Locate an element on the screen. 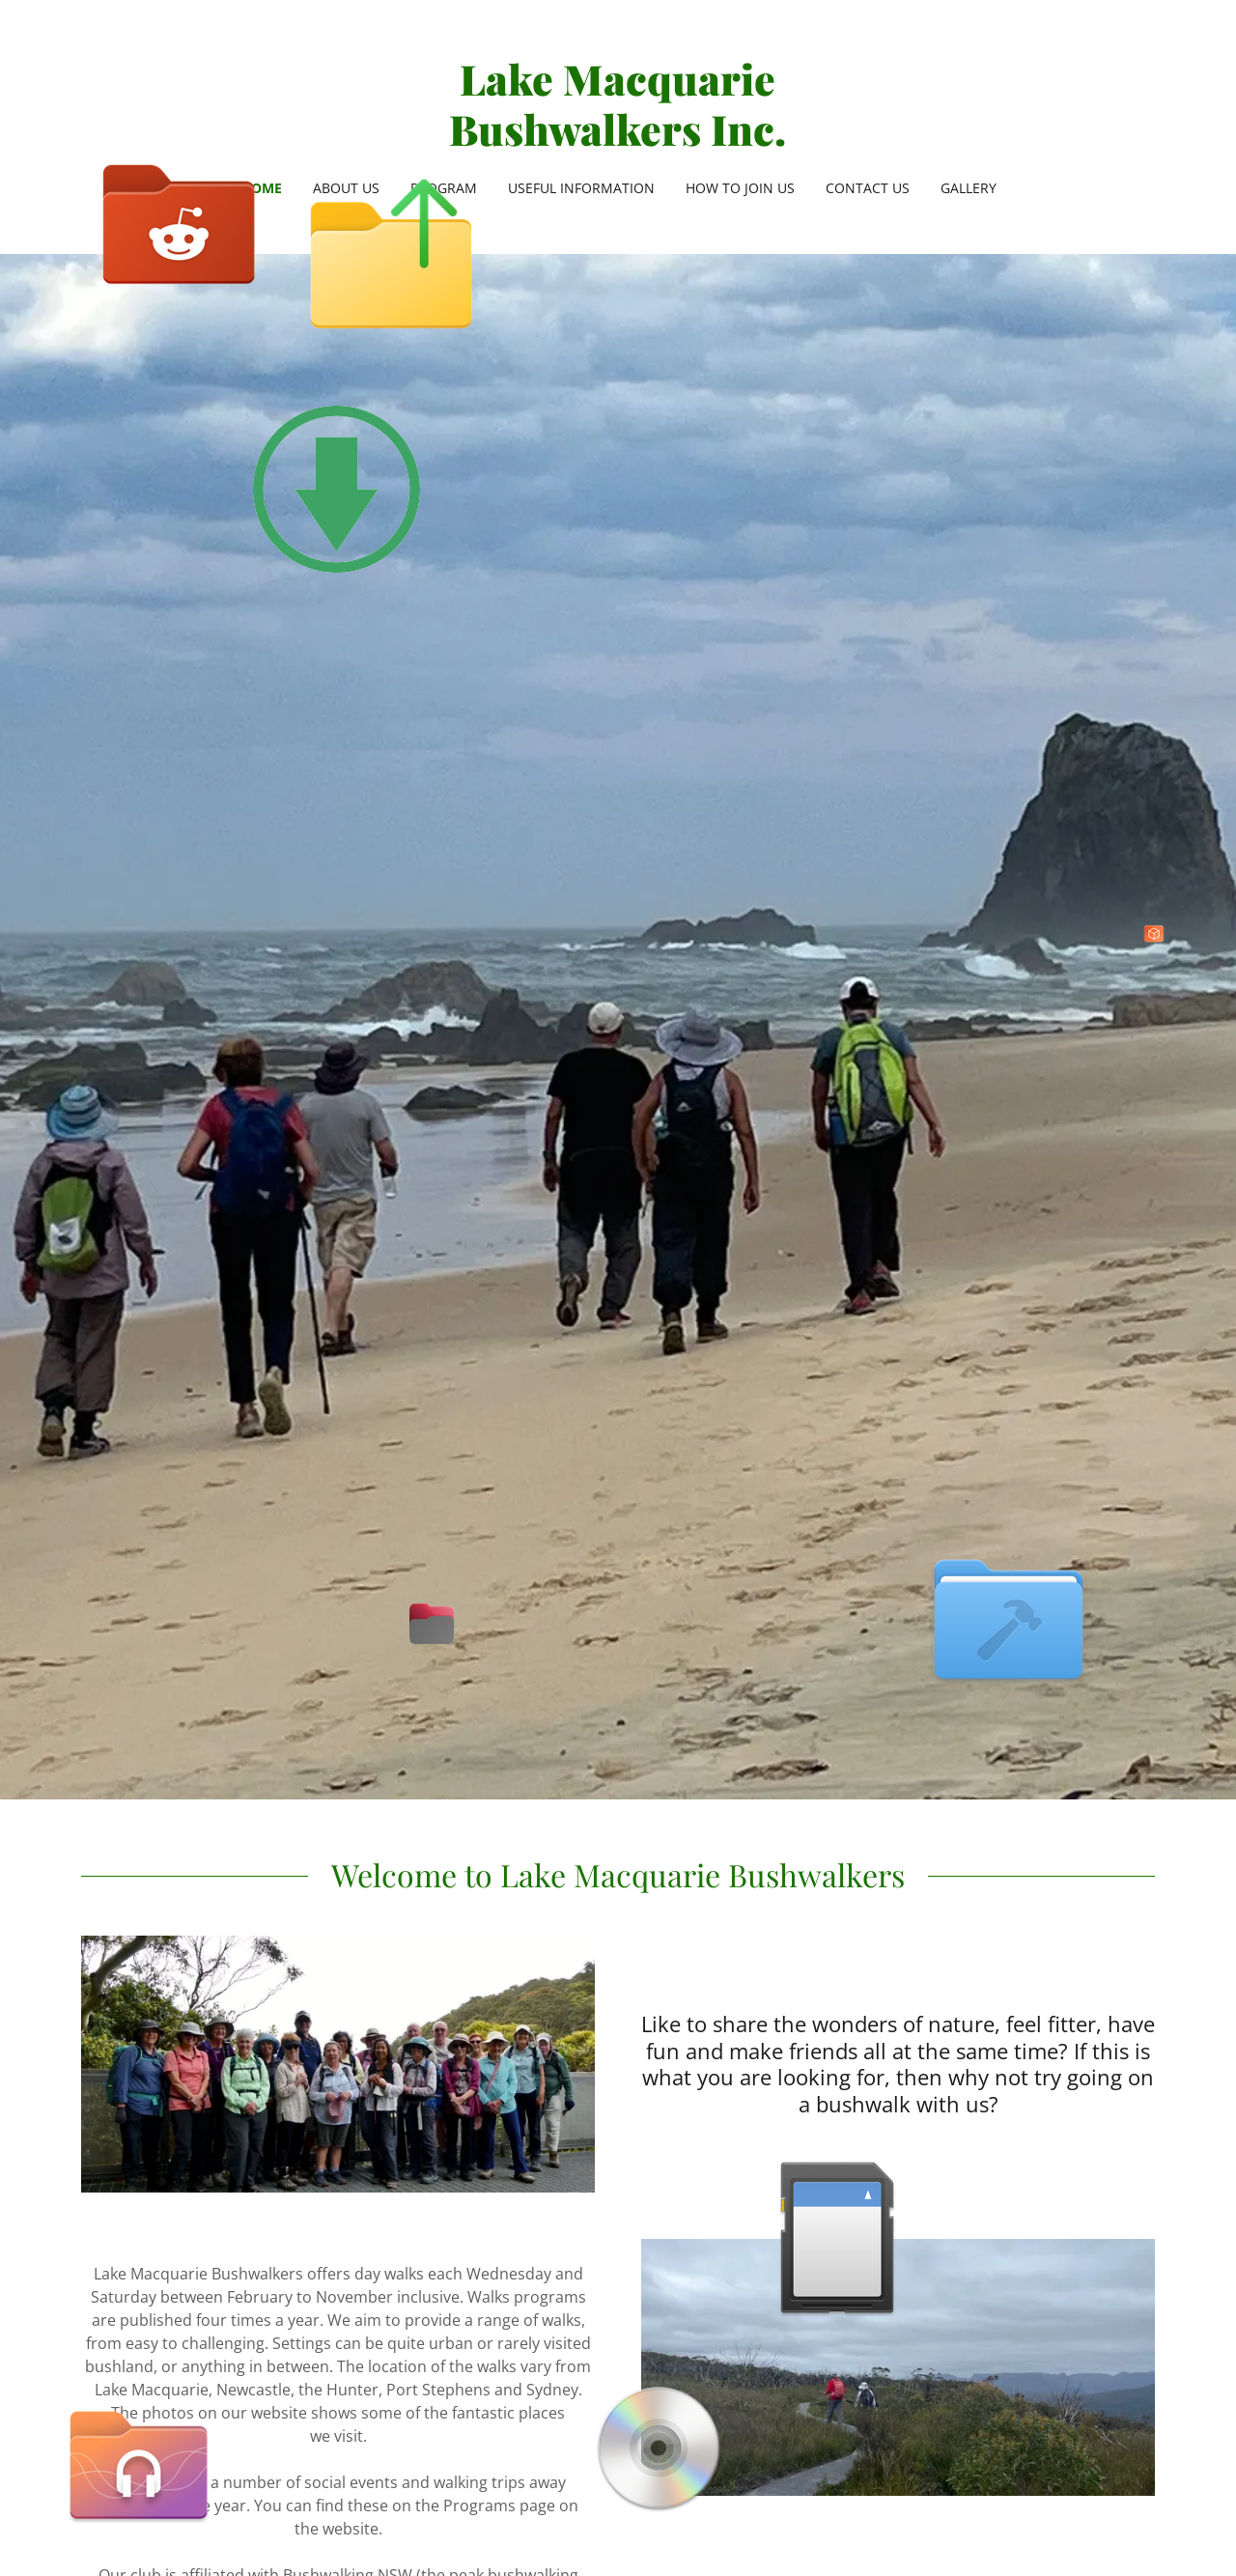 The width and height of the screenshot is (1236, 2576). download a file or resource is located at coordinates (336, 489).